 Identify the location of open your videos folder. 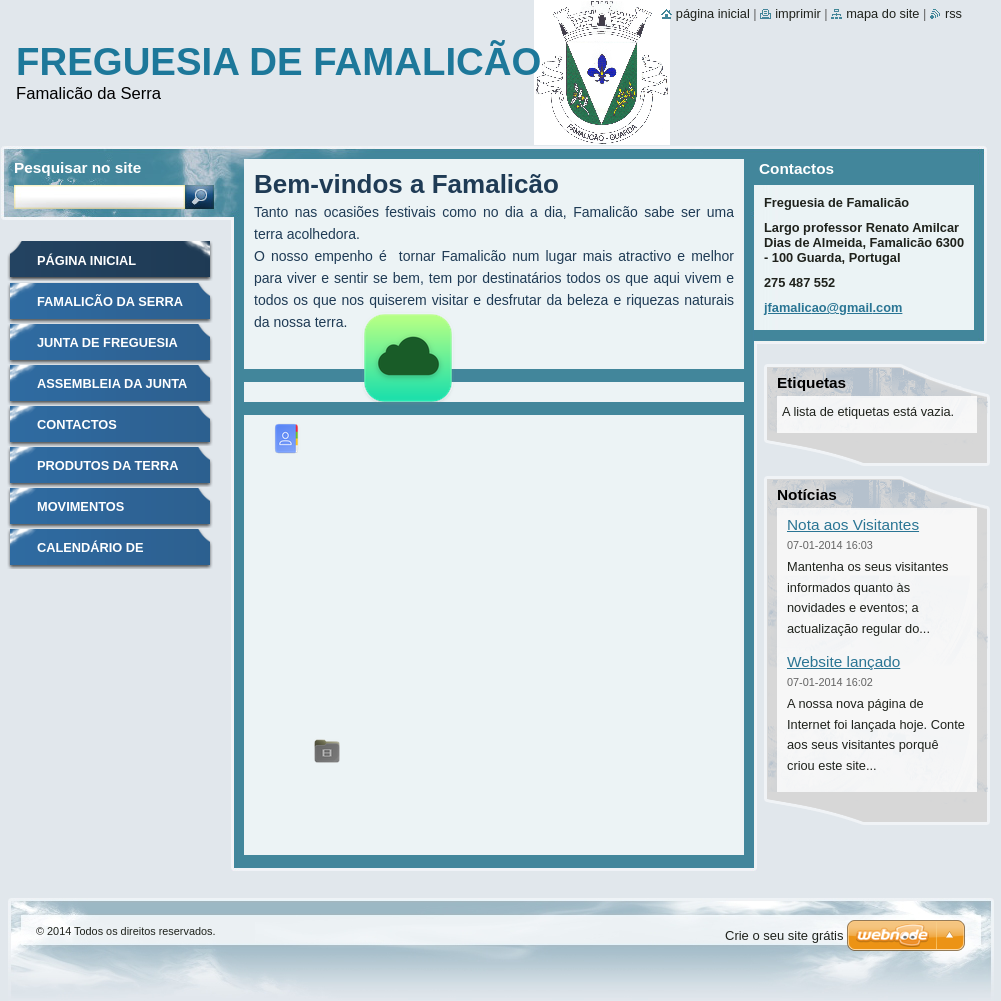
(327, 751).